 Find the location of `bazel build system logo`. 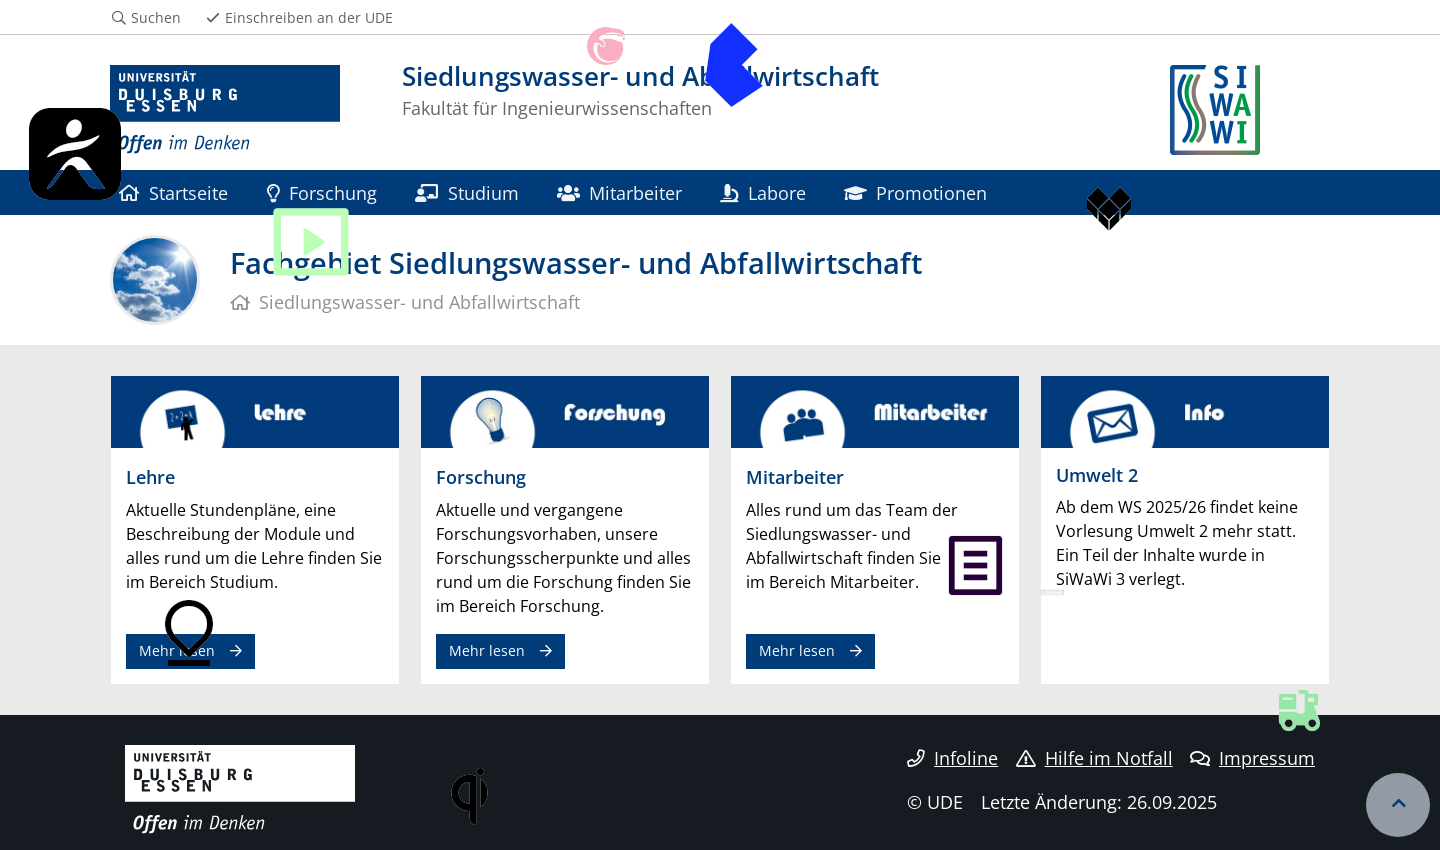

bazel build system logo is located at coordinates (1109, 209).